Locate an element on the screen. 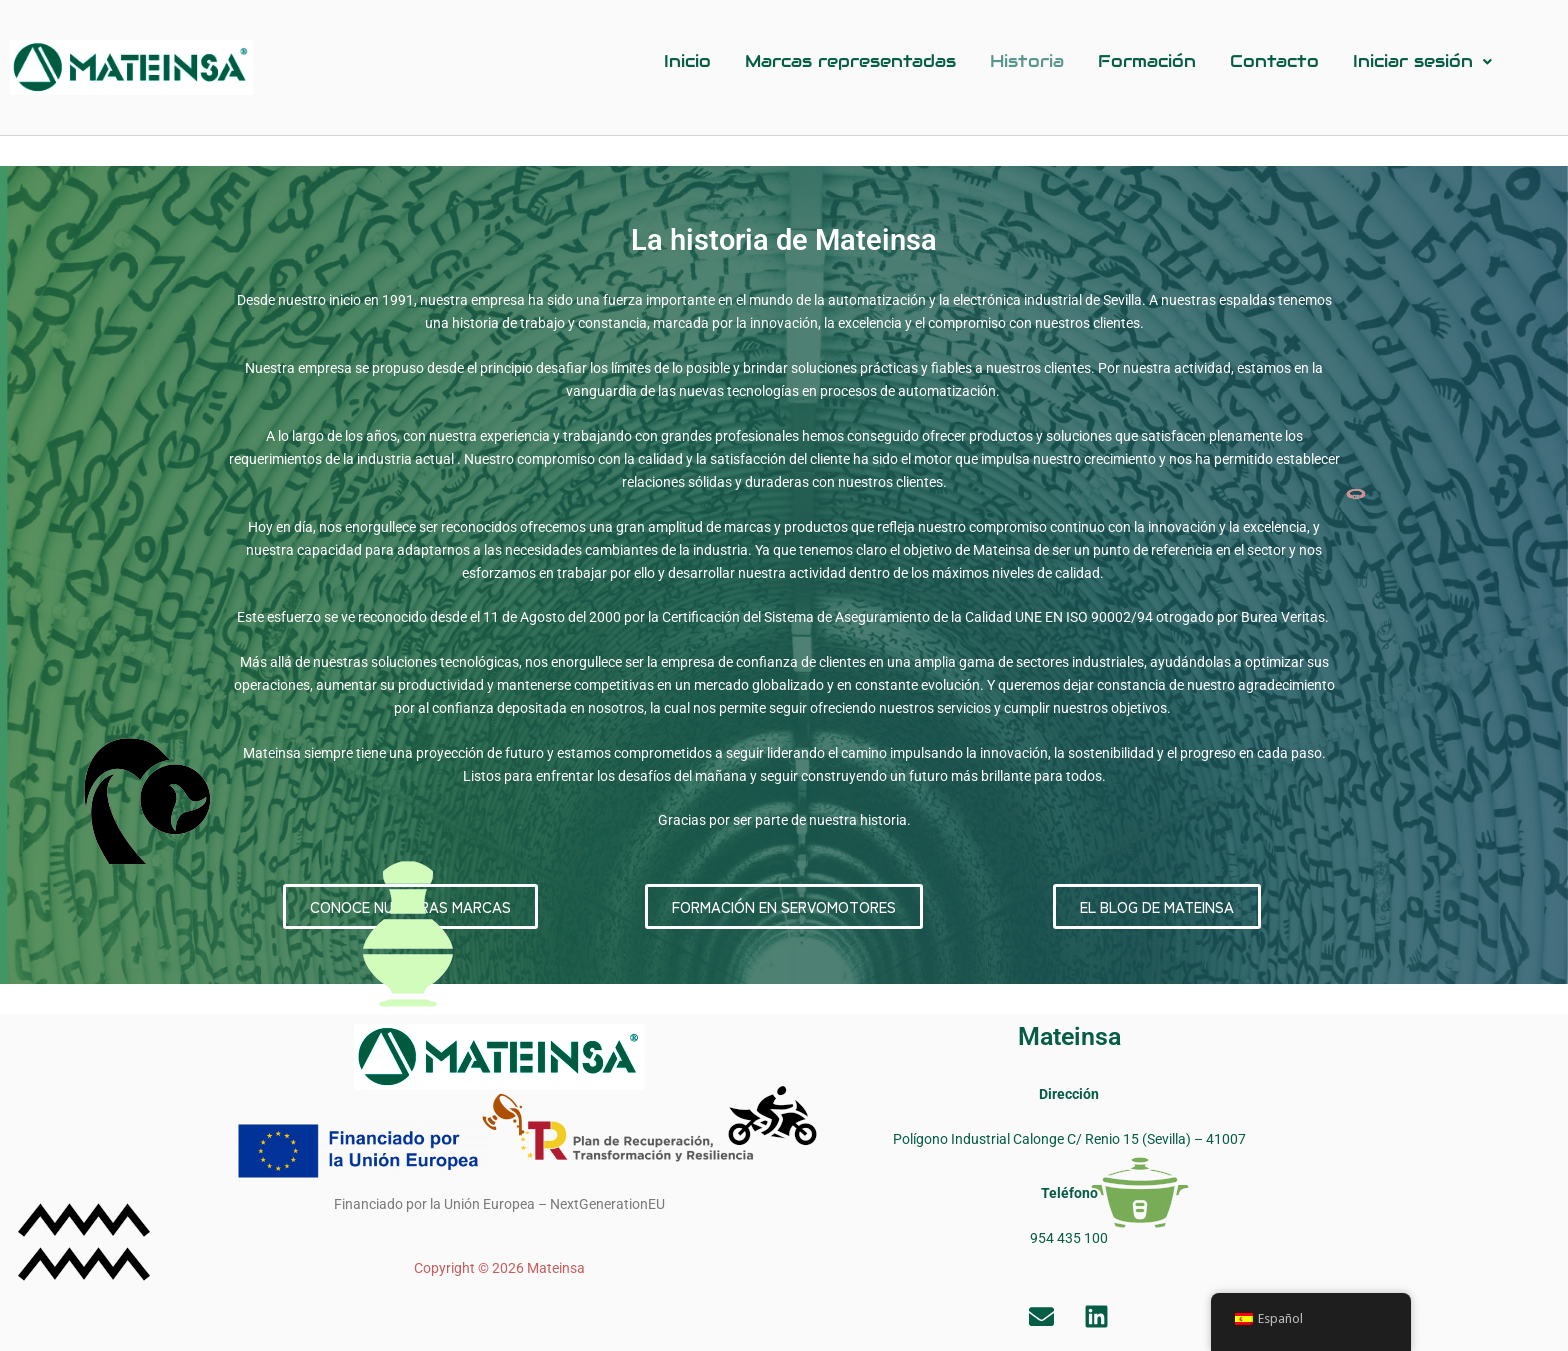 The width and height of the screenshot is (1568, 1351). select motorcycle or racing bike vehicle is located at coordinates (770, 1112).